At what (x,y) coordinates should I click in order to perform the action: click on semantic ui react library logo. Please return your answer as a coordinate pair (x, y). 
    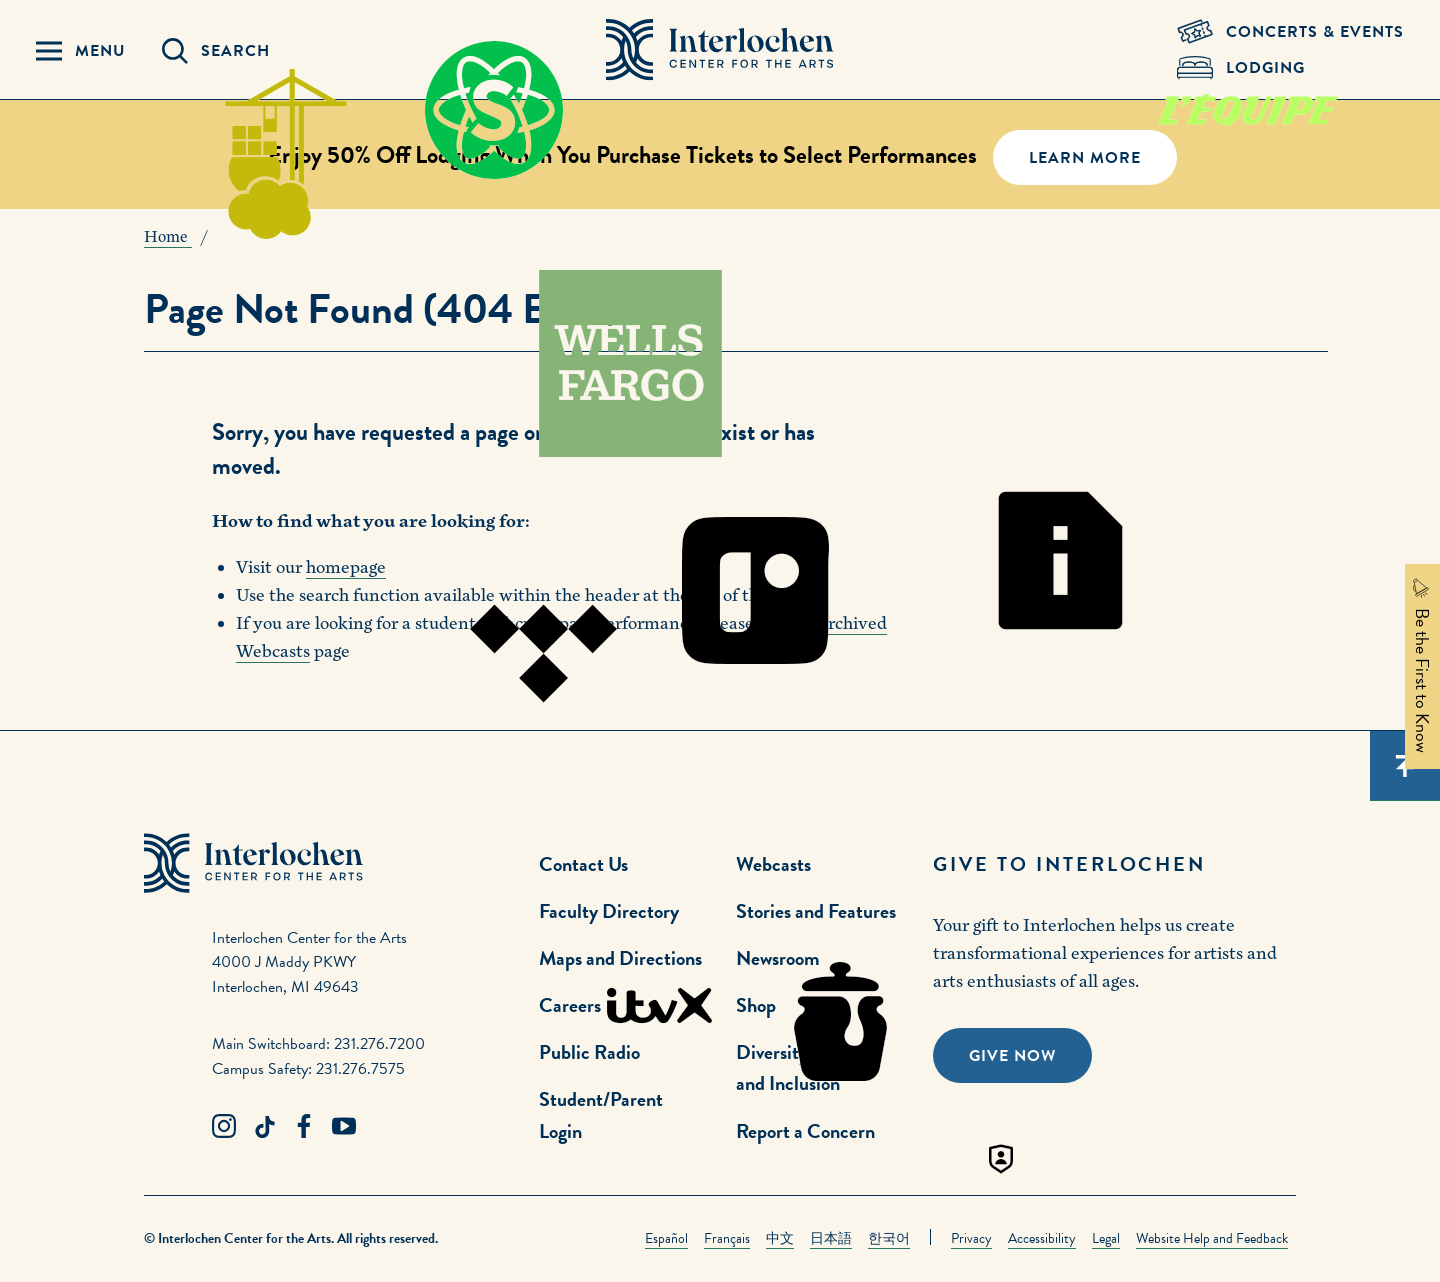
    Looking at the image, I should click on (494, 110).